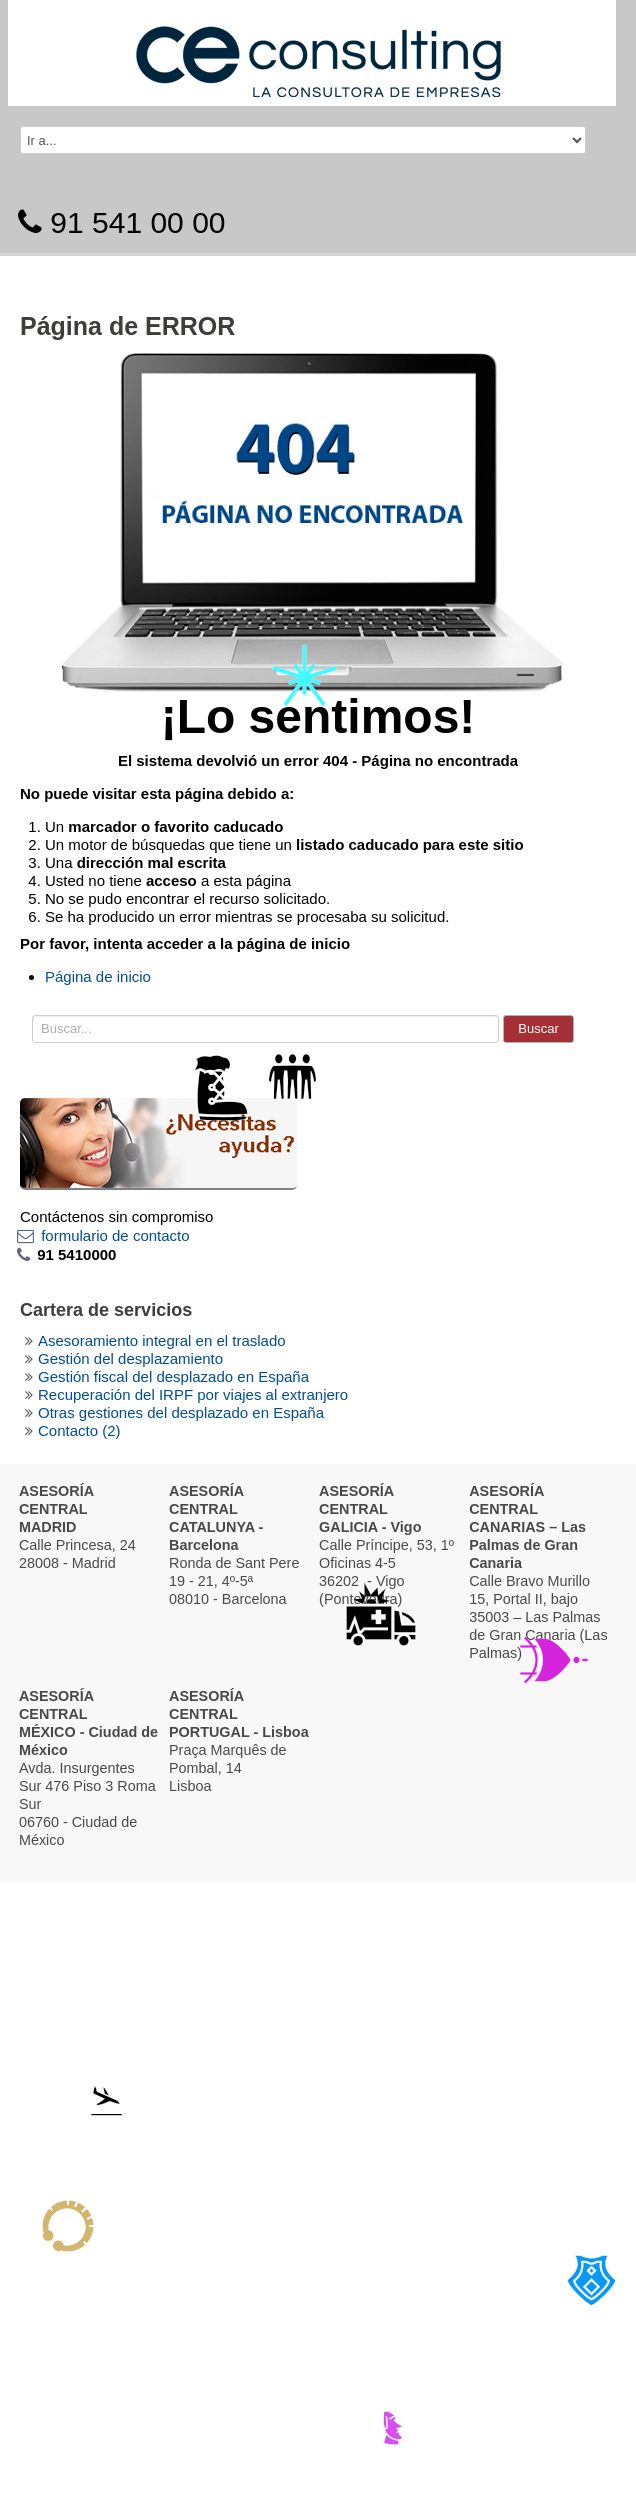 The width and height of the screenshot is (636, 2519). Describe the element at coordinates (221, 1088) in the screenshot. I see `select winter boot equipment` at that location.